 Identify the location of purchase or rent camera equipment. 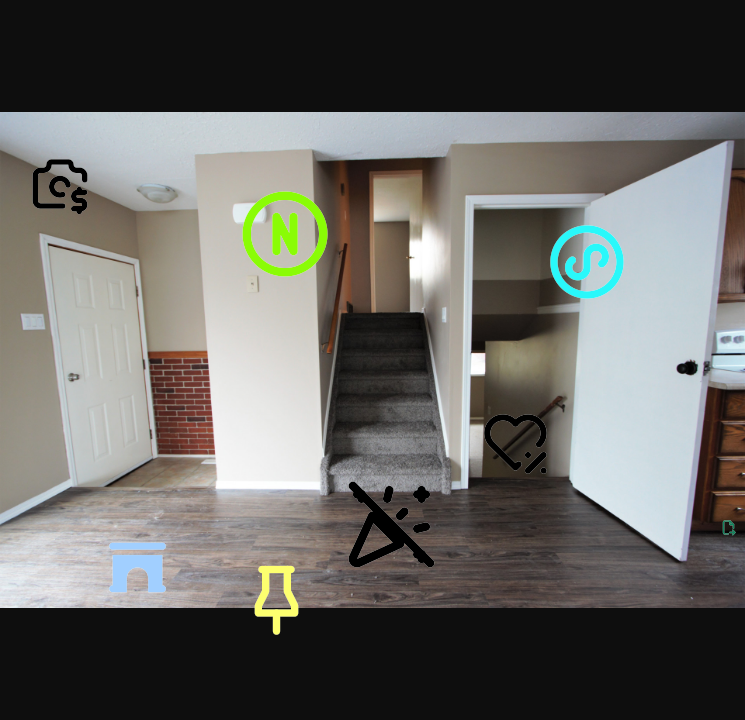
(60, 184).